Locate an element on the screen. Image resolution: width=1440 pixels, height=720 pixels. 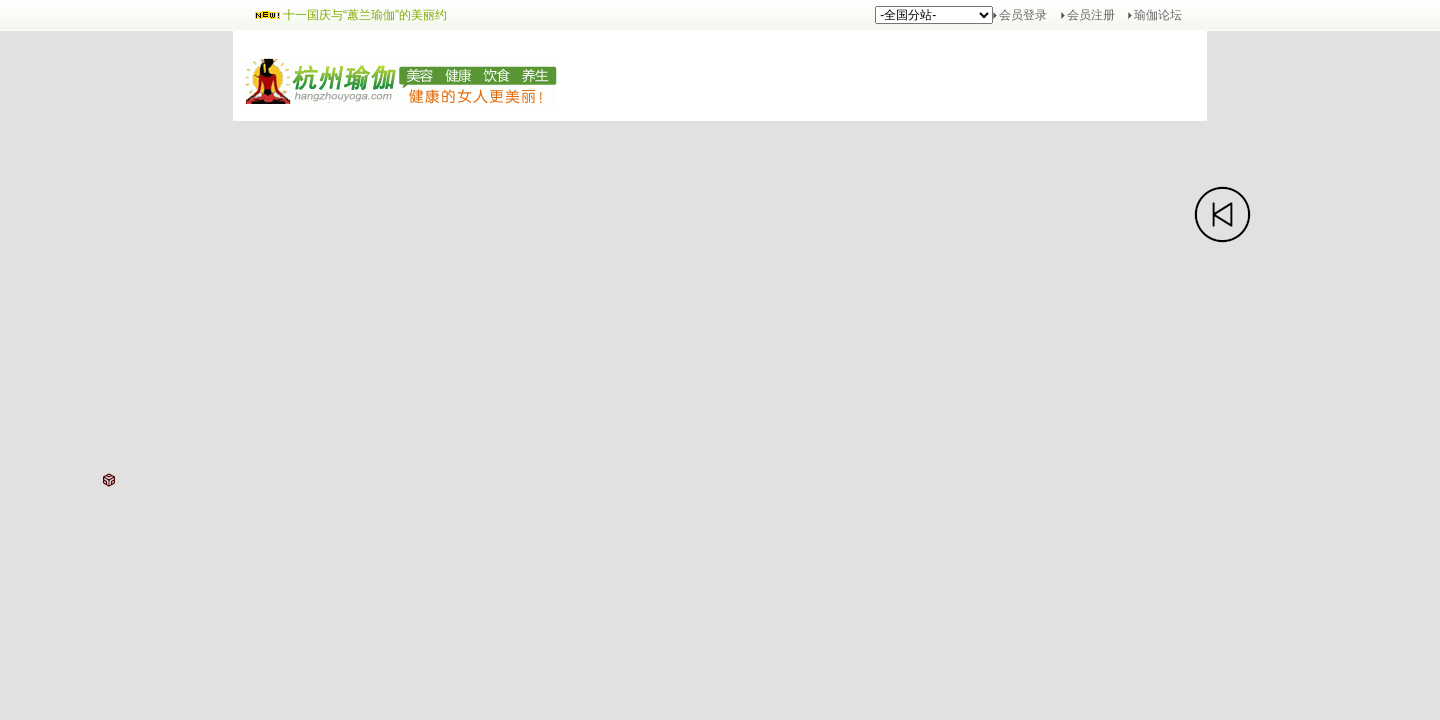
skip to previous track is located at coordinates (1222, 214).